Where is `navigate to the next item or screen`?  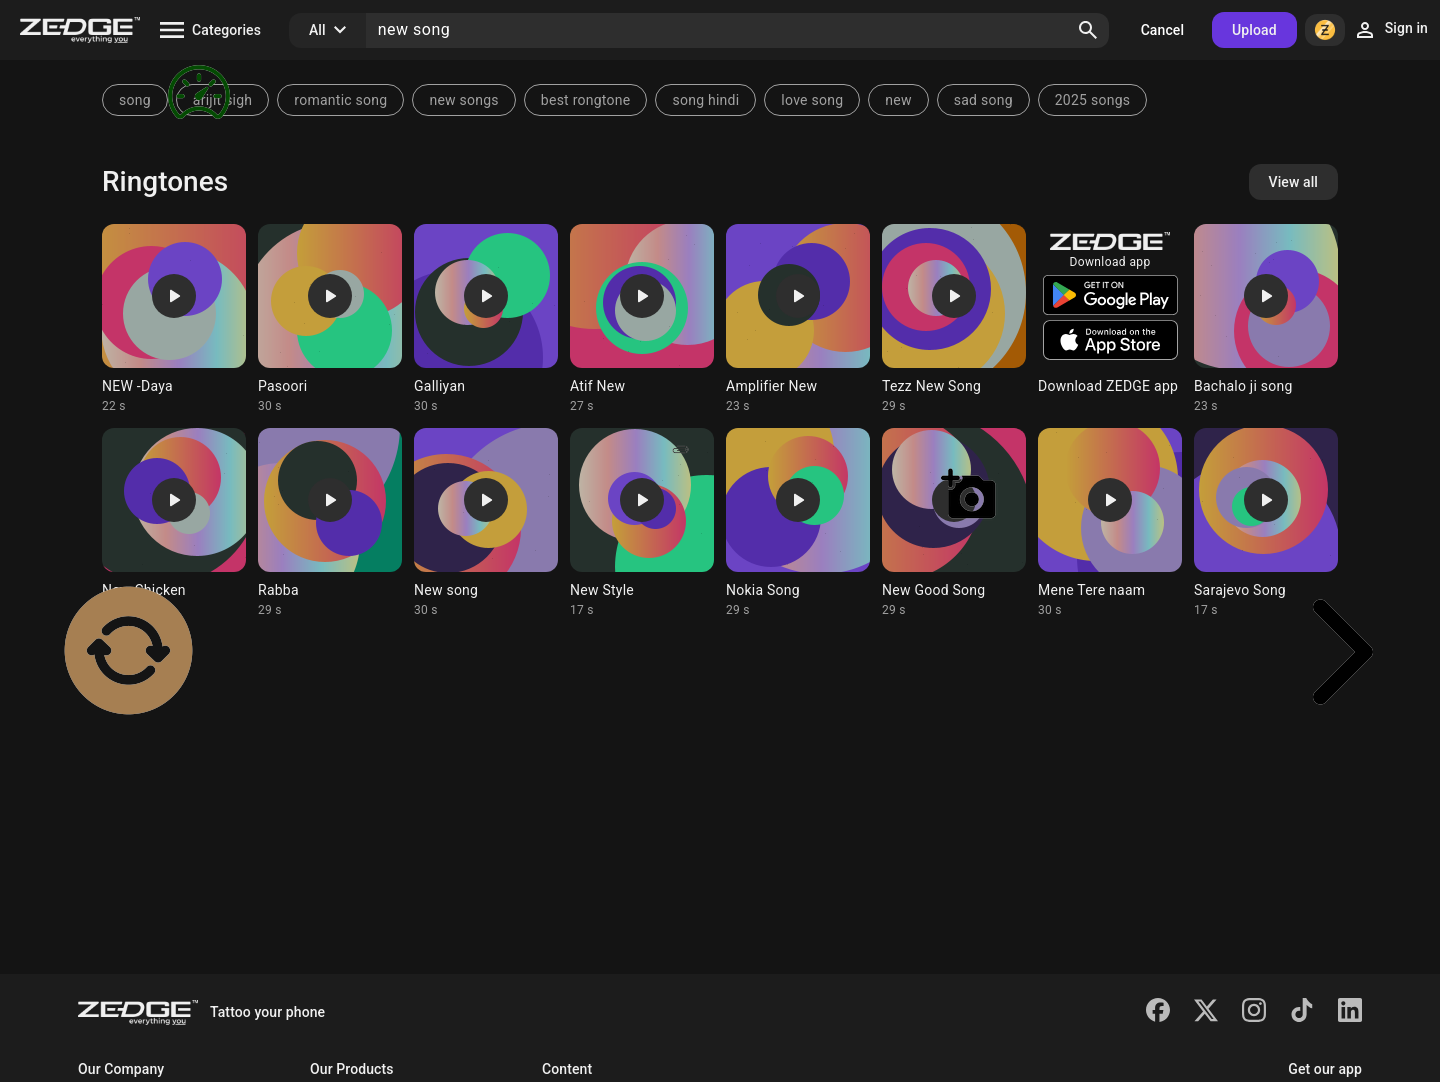 navigate to the next item or screen is located at coordinates (1343, 652).